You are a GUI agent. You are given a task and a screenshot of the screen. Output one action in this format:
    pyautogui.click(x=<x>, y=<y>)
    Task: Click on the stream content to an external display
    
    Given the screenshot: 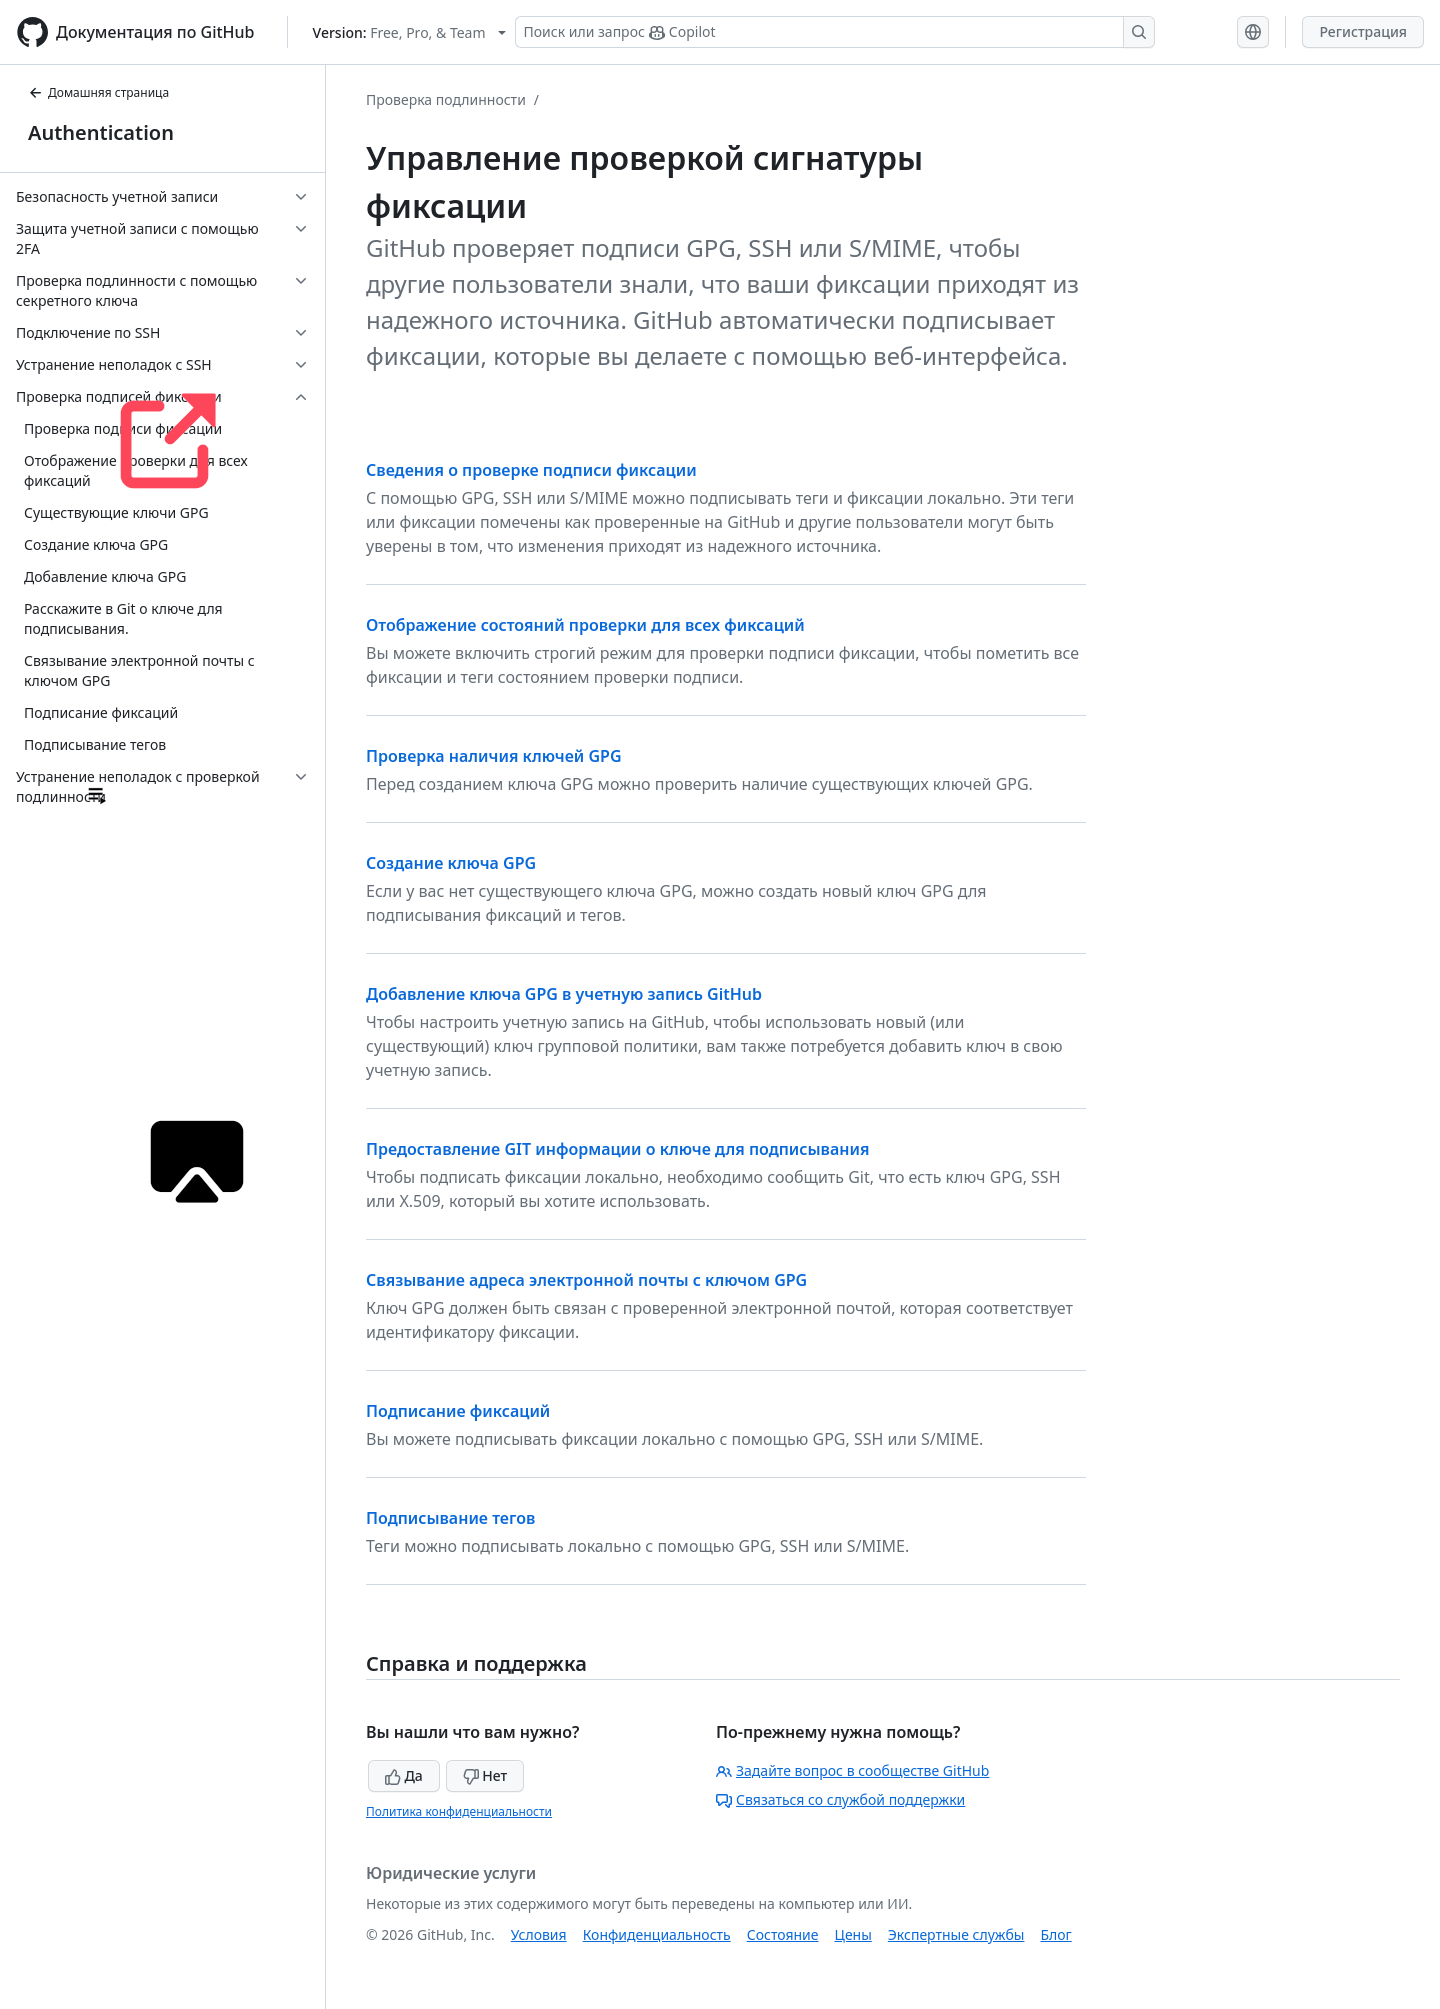 What is the action you would take?
    pyautogui.click(x=197, y=1160)
    